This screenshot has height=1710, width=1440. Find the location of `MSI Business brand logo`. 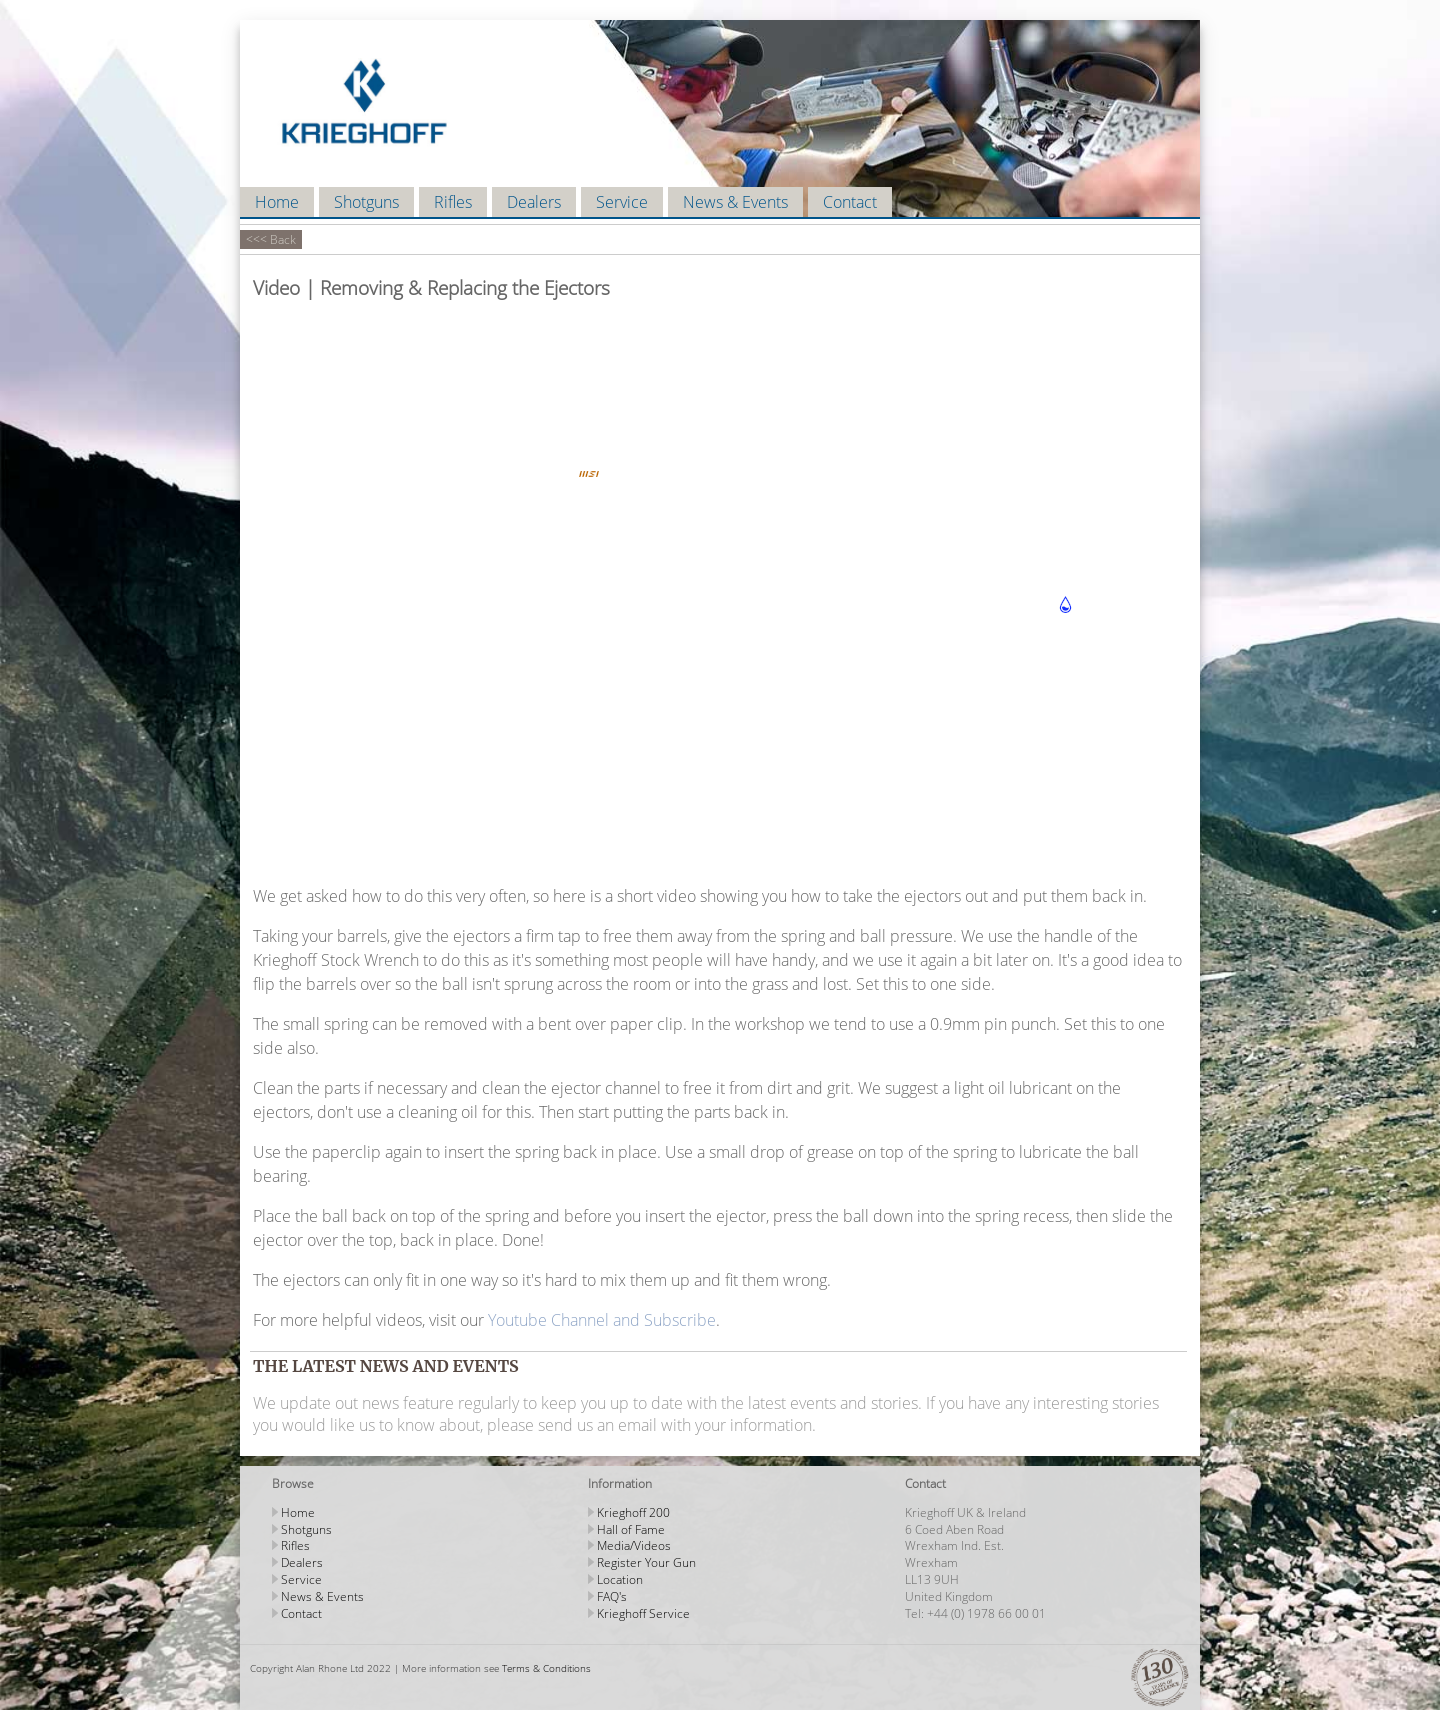

MSI Business brand logo is located at coordinates (589, 474).